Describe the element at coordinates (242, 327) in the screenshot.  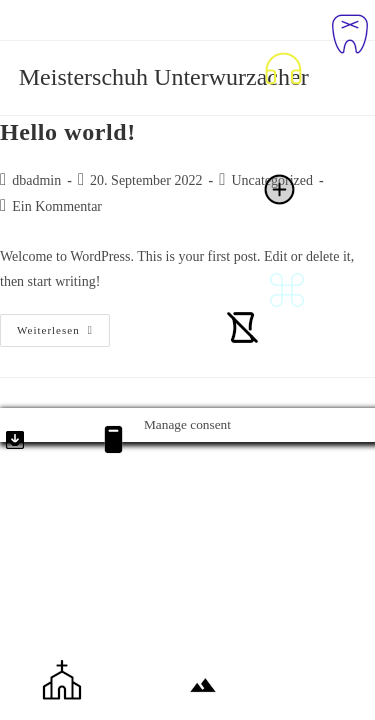
I see `disable vertical panorama mode` at that location.